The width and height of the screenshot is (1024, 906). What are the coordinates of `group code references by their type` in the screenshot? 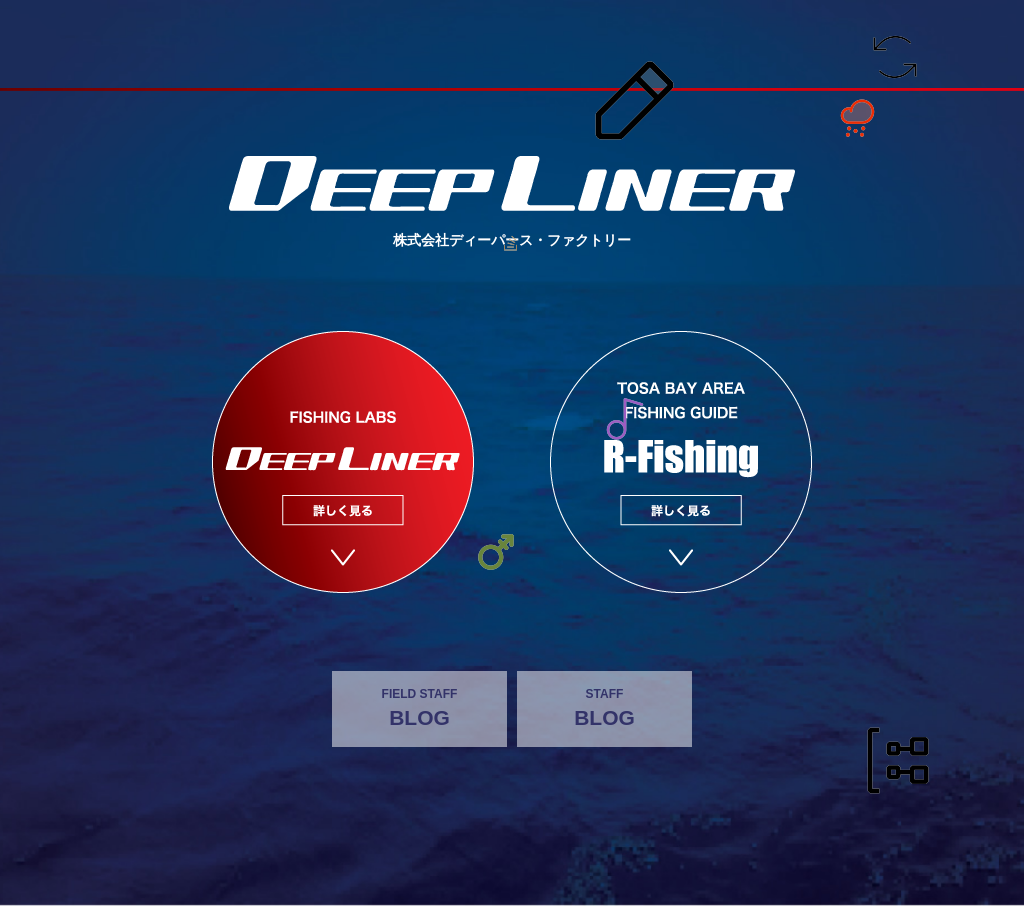 It's located at (900, 760).